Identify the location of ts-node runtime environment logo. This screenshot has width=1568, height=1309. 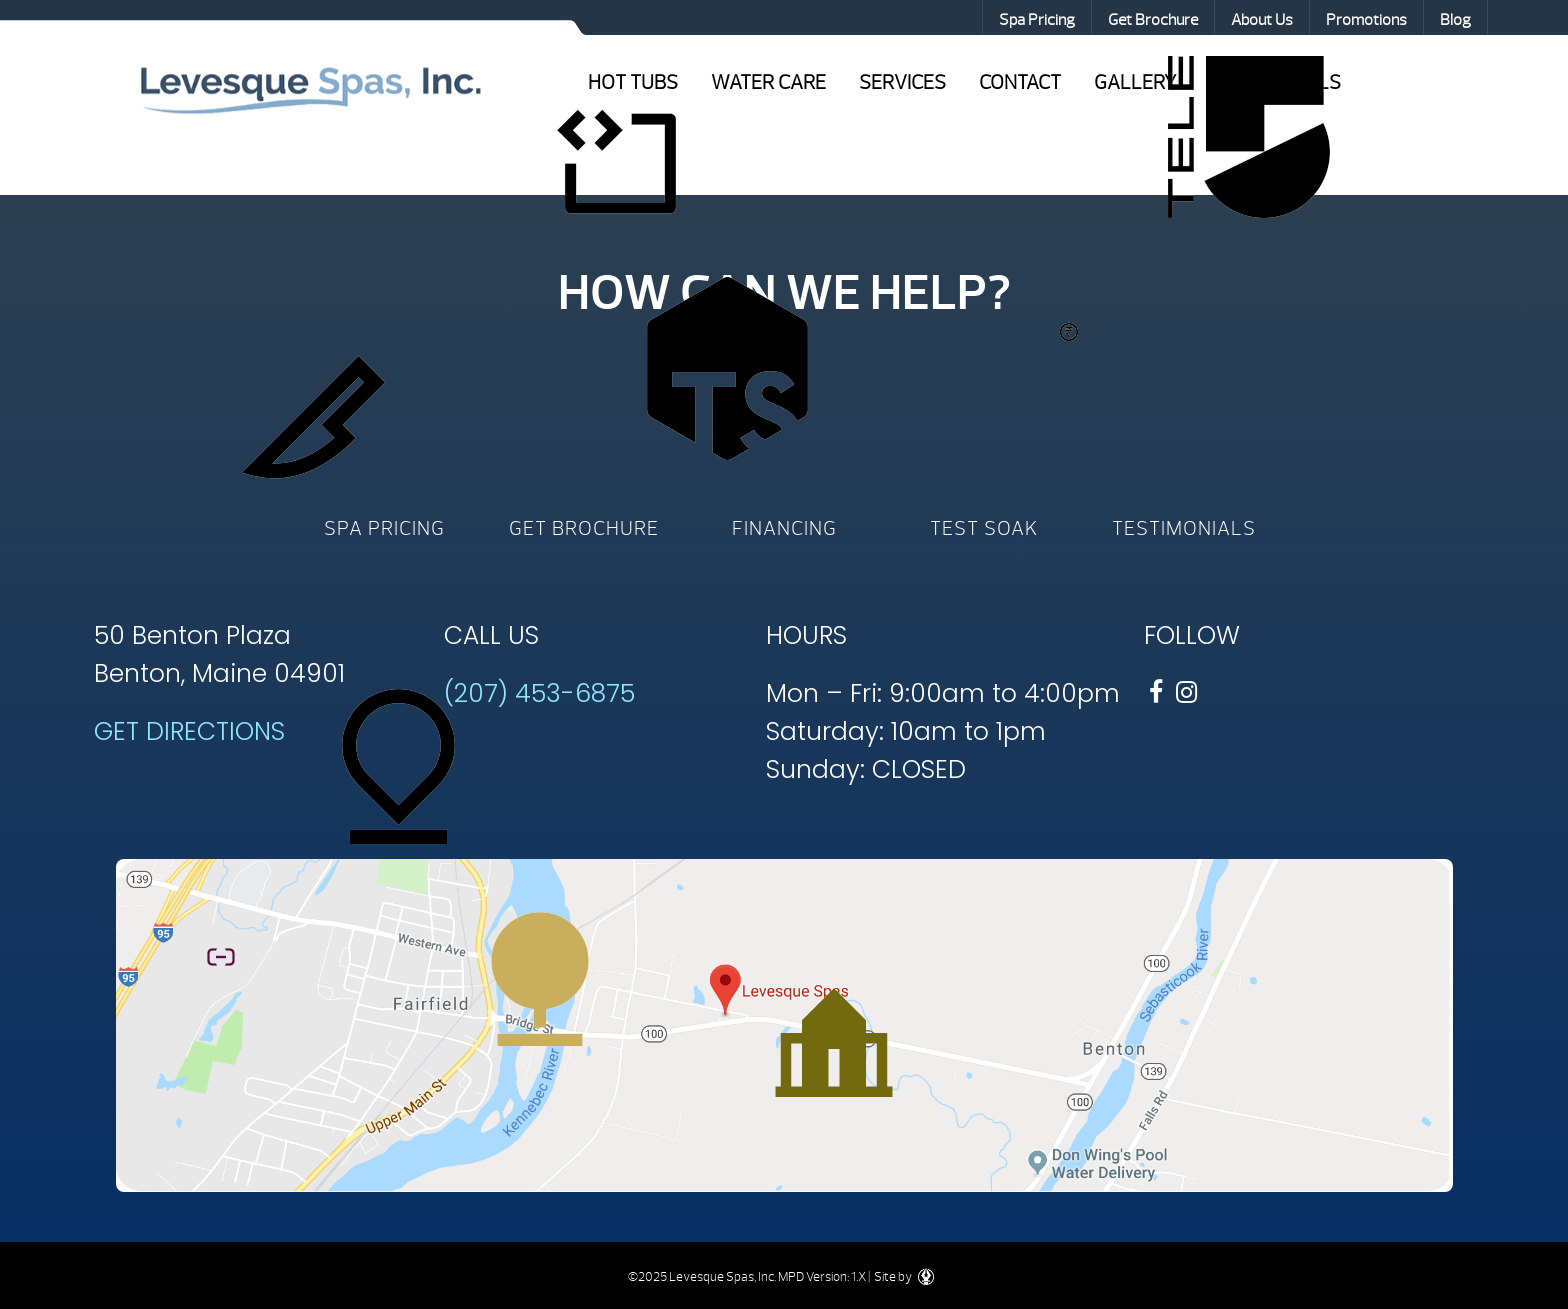
(727, 368).